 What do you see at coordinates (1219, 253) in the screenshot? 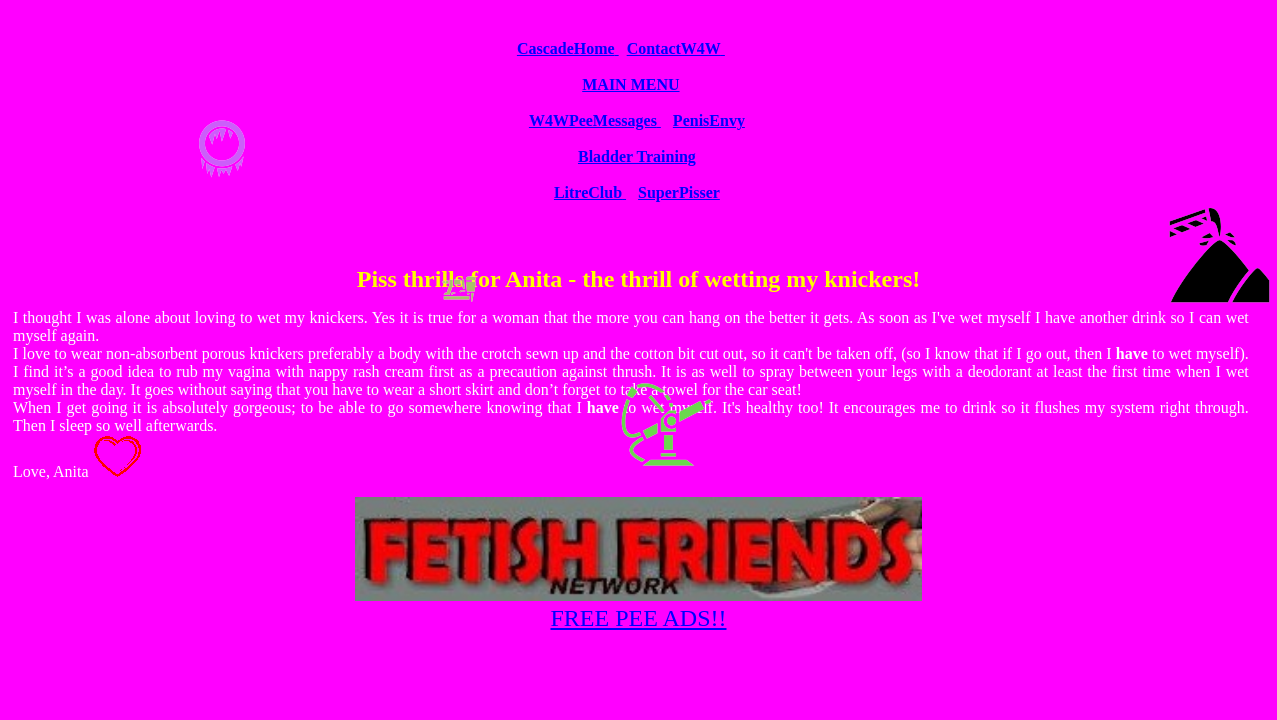
I see `manage resource stockpiles` at bounding box center [1219, 253].